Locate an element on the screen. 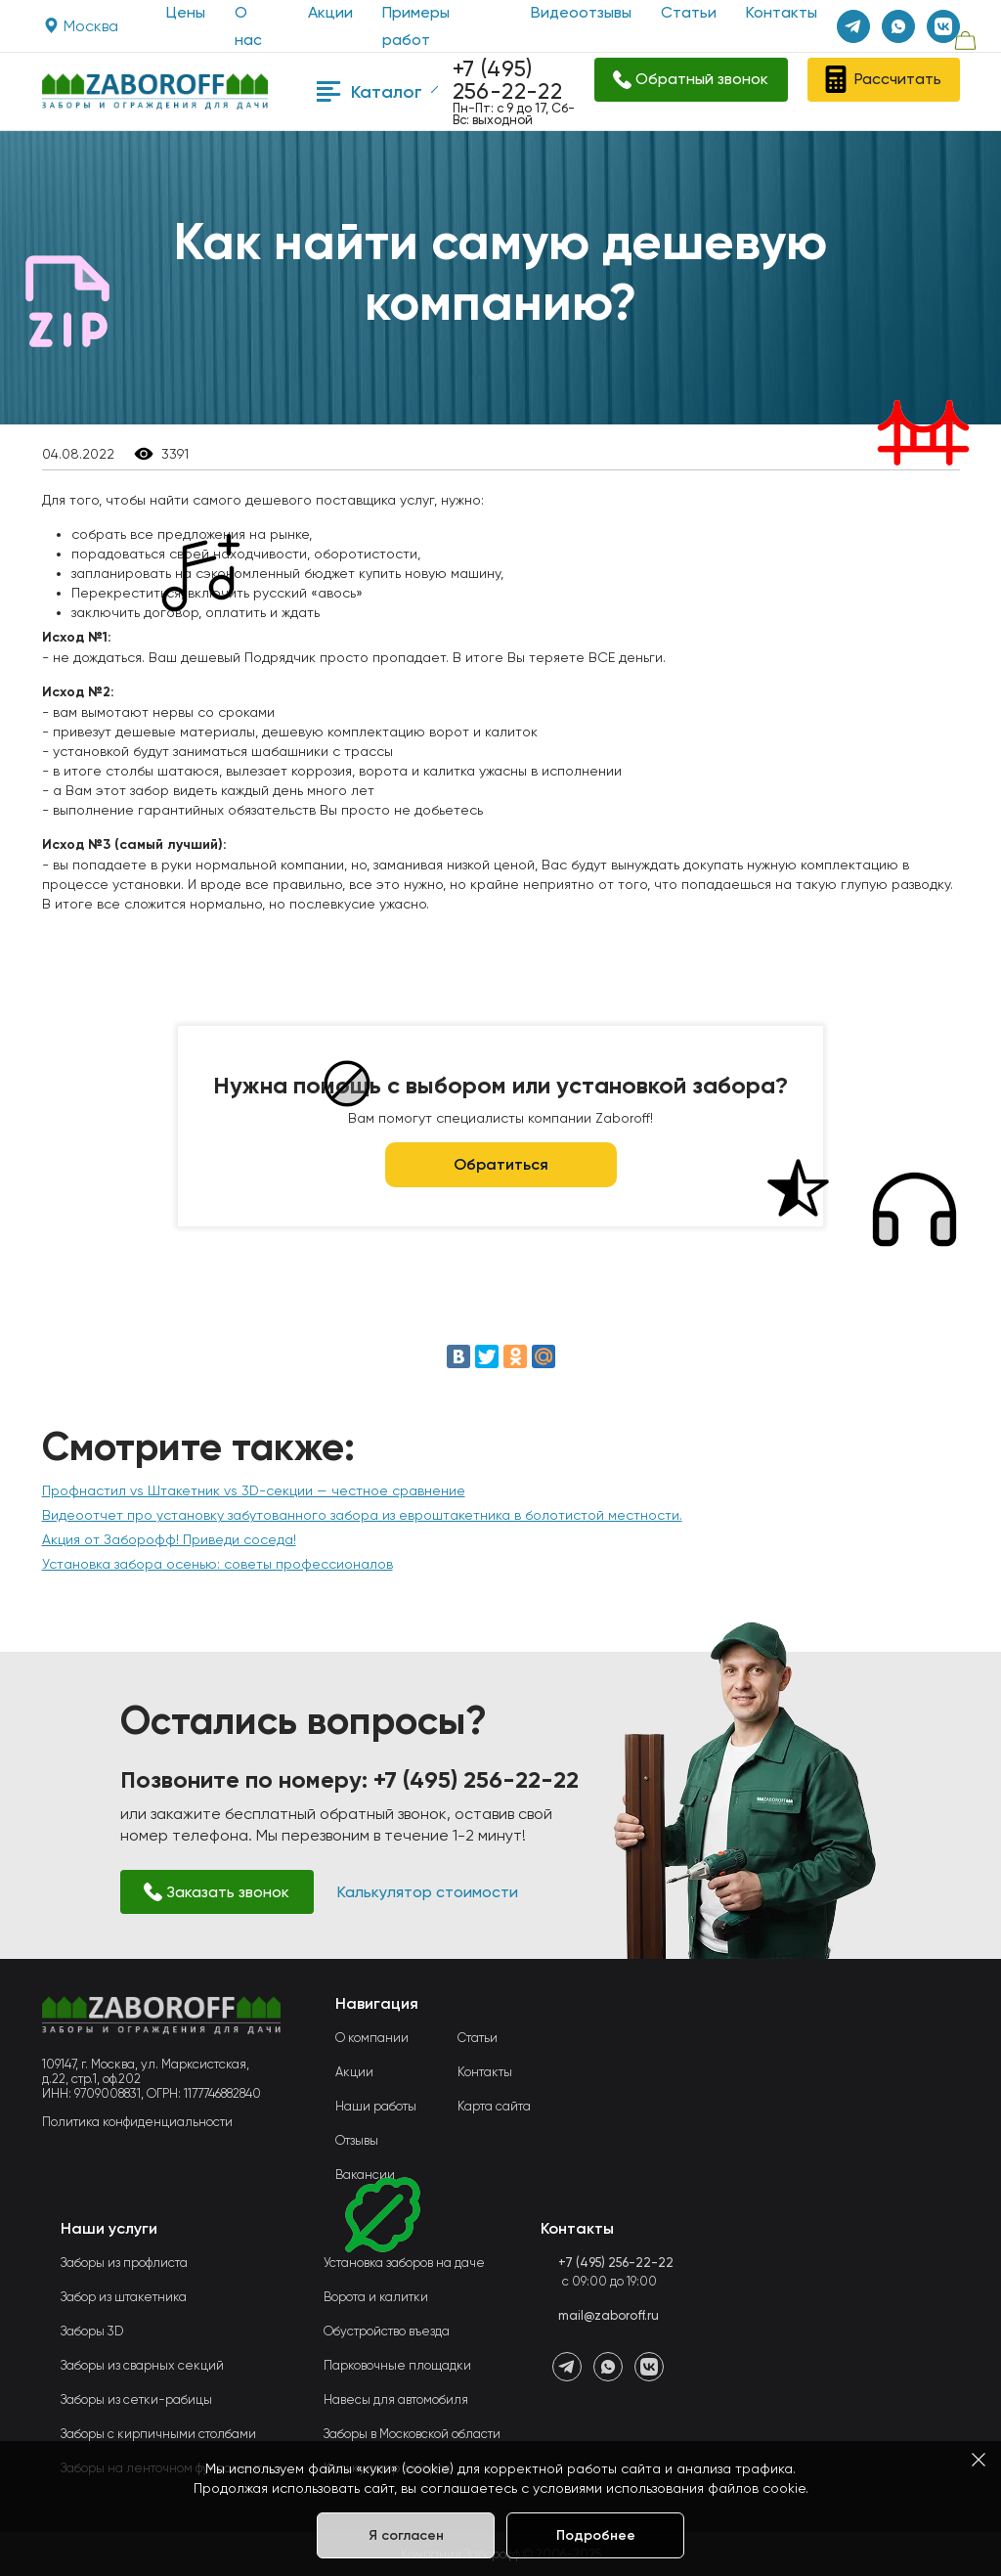 This screenshot has height=2576, width=1001. open or extract a zip archive is located at coordinates (67, 305).